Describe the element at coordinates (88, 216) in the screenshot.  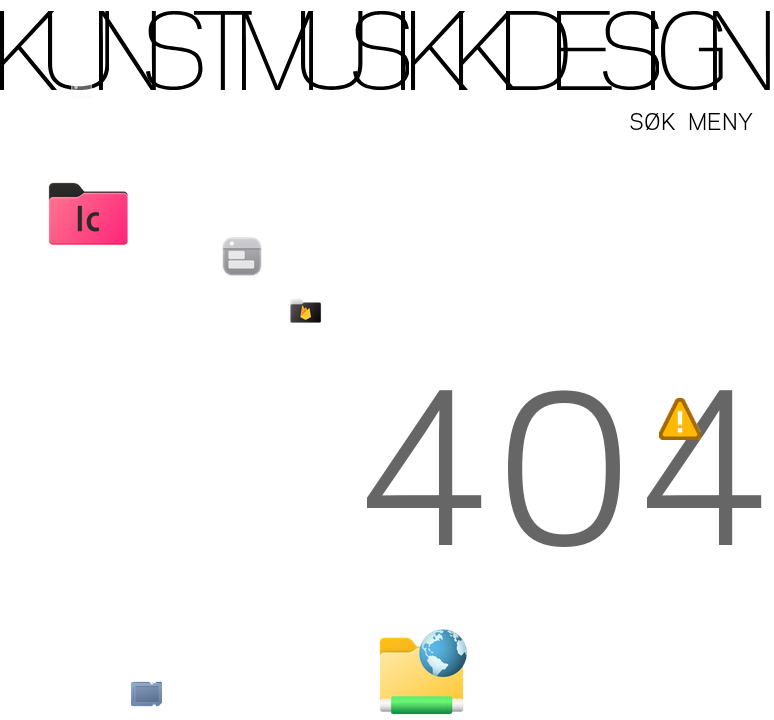
I see `open folder containing Adobe InCopy files` at that location.